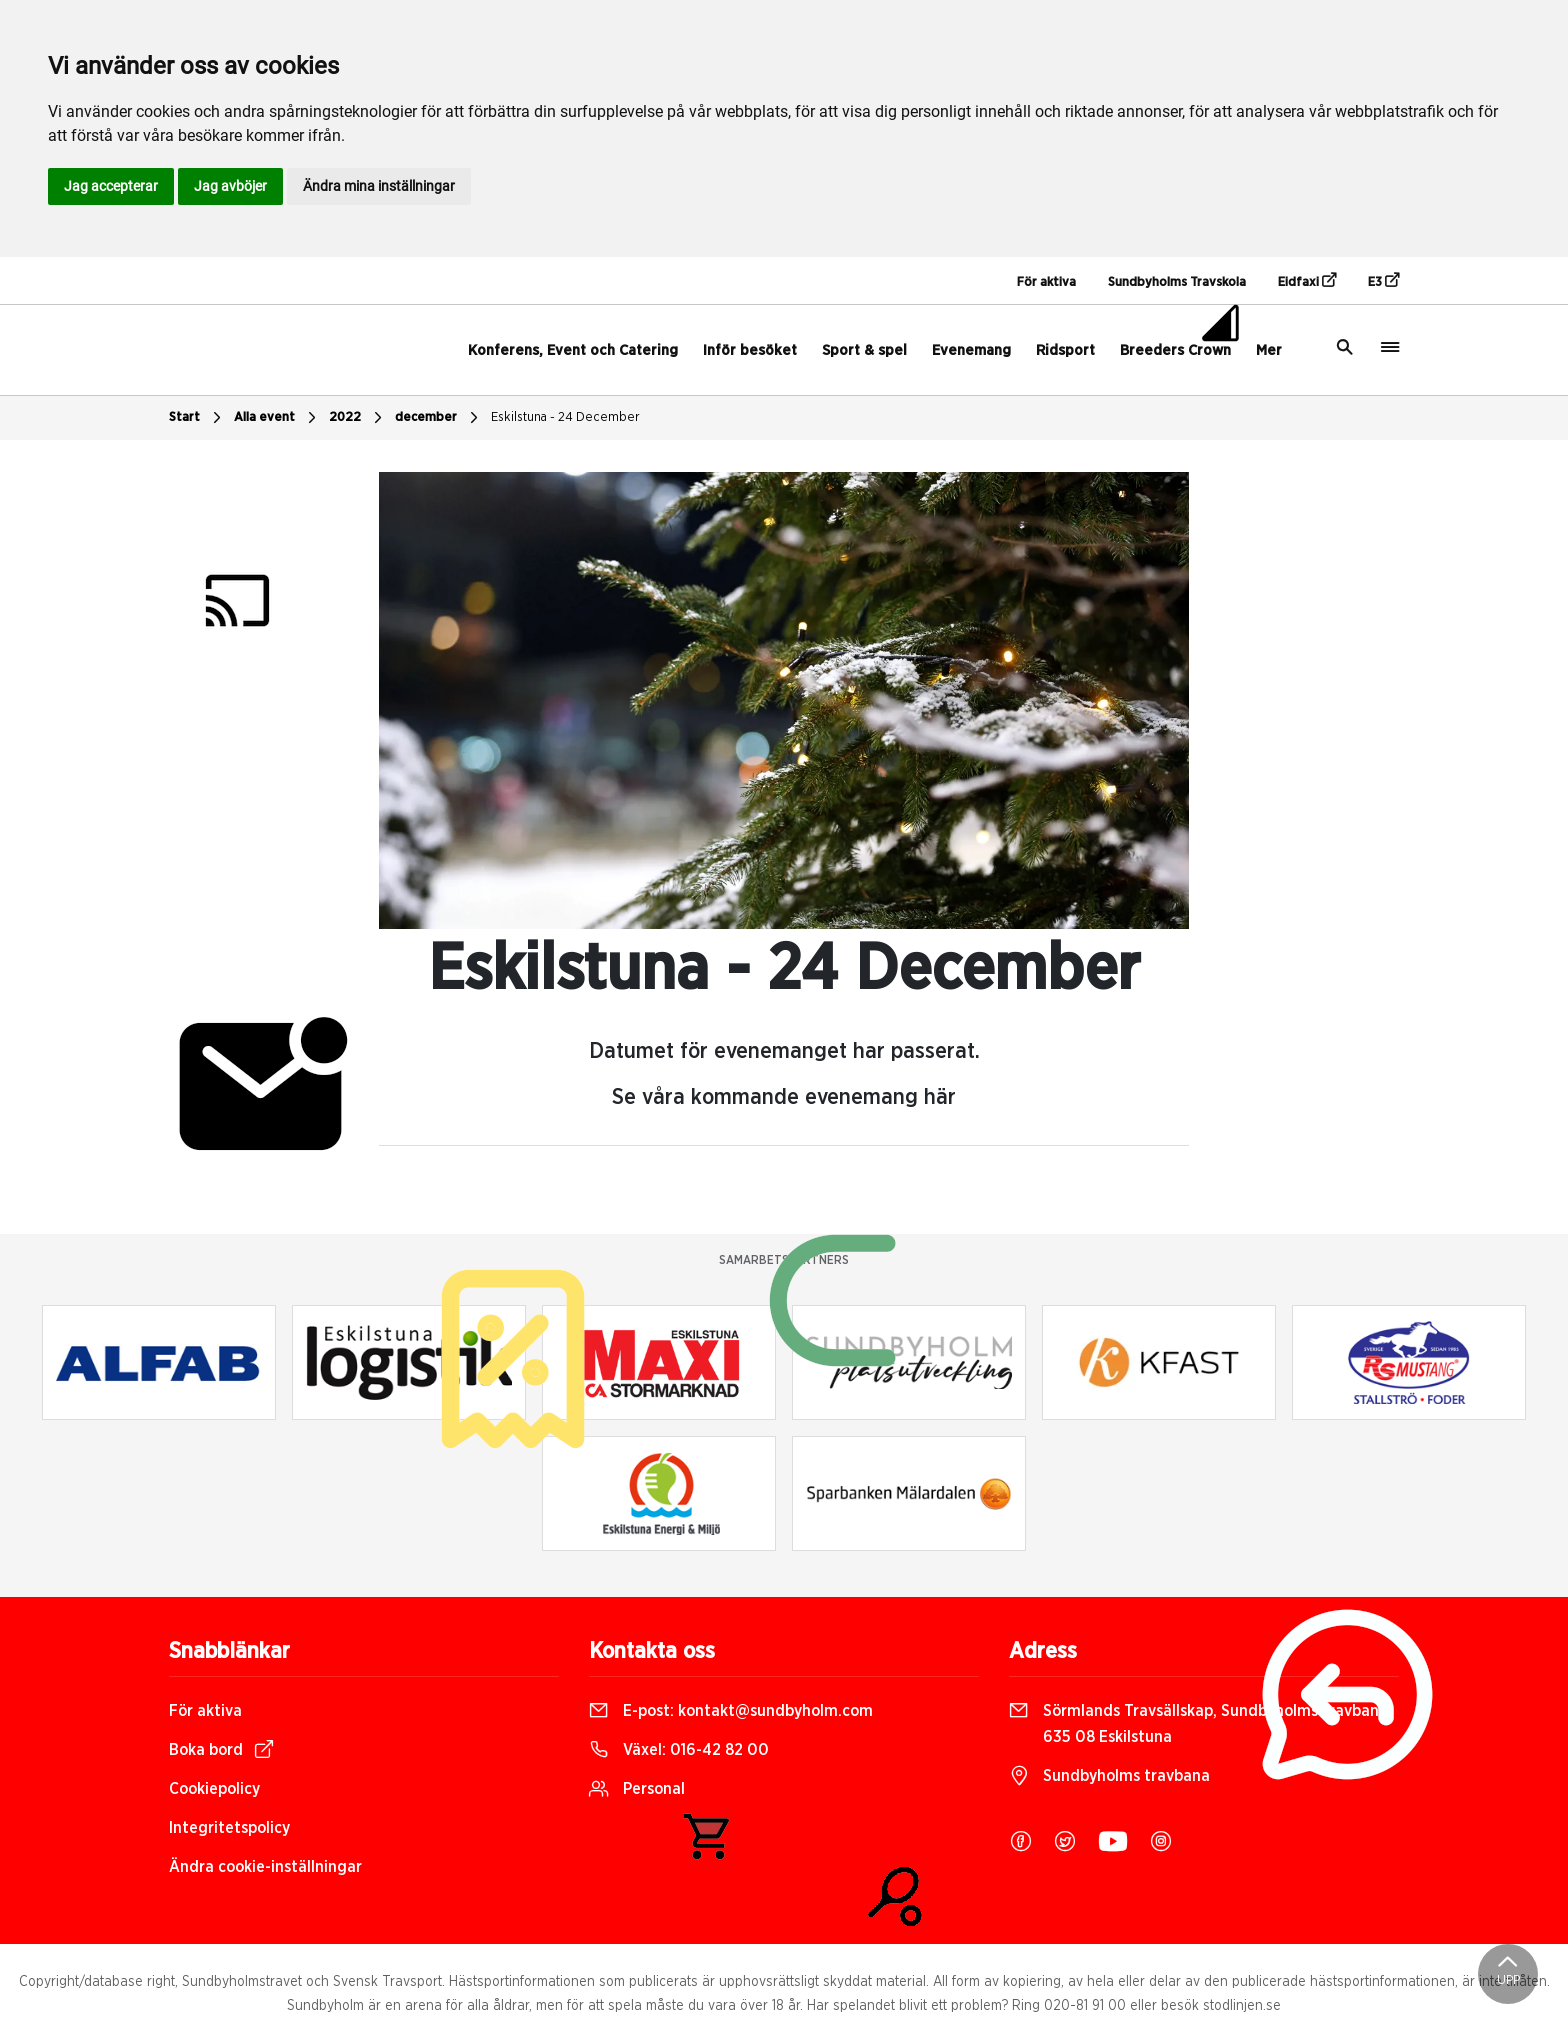 The height and width of the screenshot is (2034, 1568). Describe the element at coordinates (835, 1300) in the screenshot. I see `indicates a proper subset relationship in mathematical notation` at that location.